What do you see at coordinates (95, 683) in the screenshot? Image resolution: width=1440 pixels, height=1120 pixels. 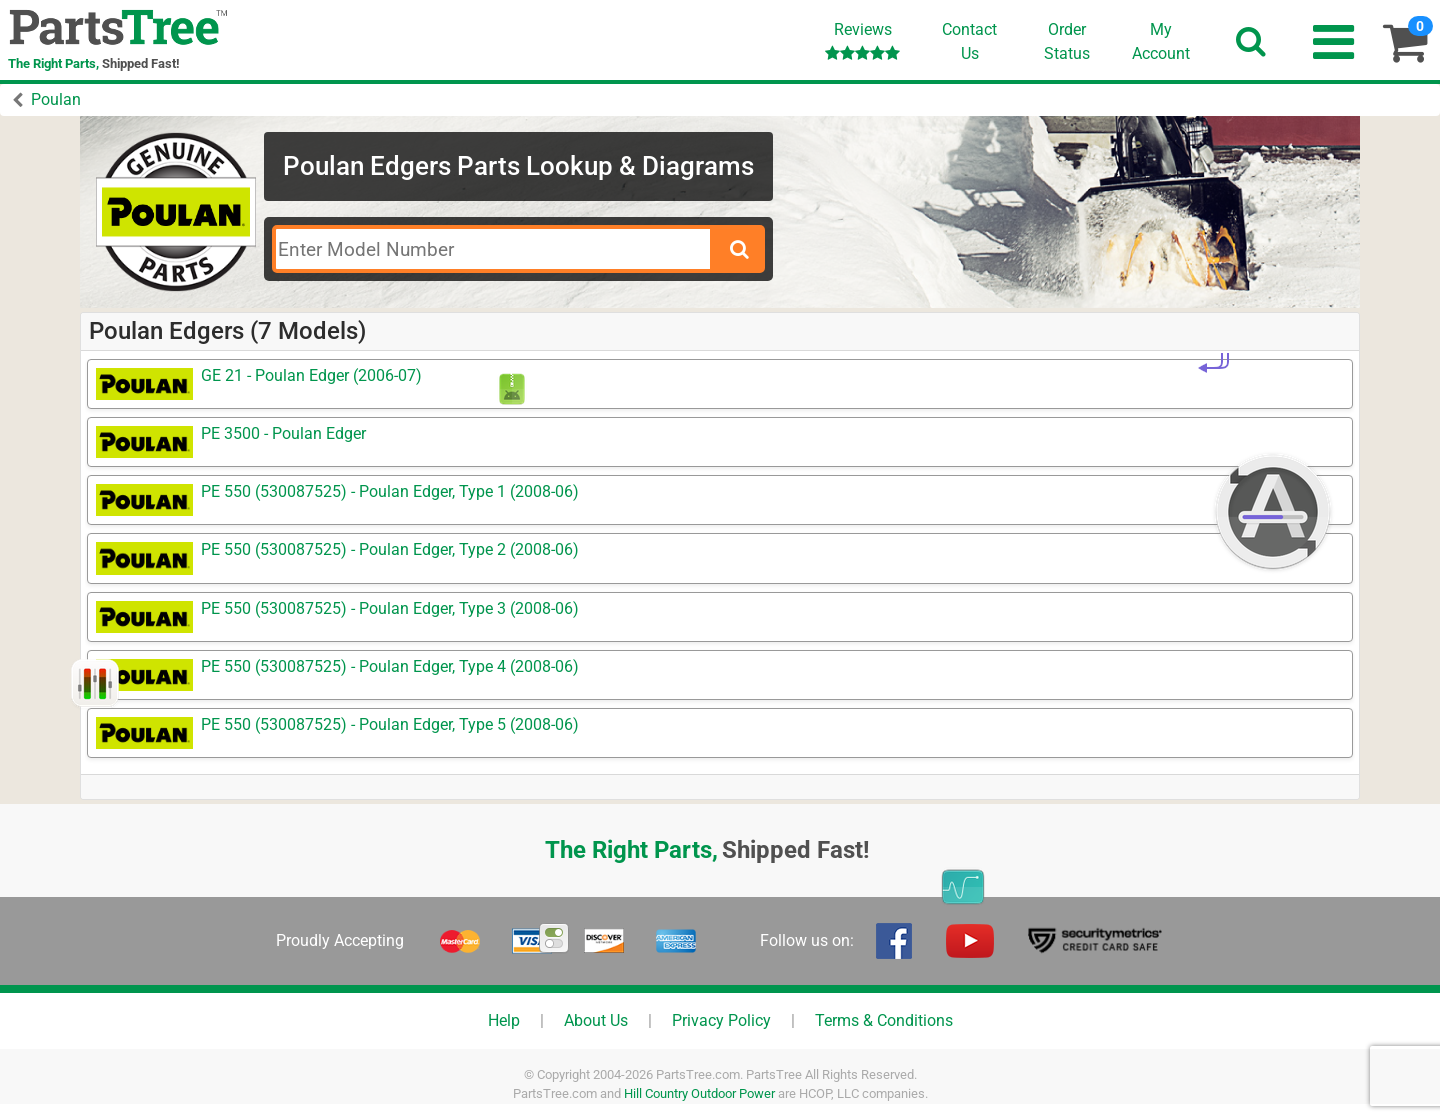 I see `open mudita24 audio mixer application` at bounding box center [95, 683].